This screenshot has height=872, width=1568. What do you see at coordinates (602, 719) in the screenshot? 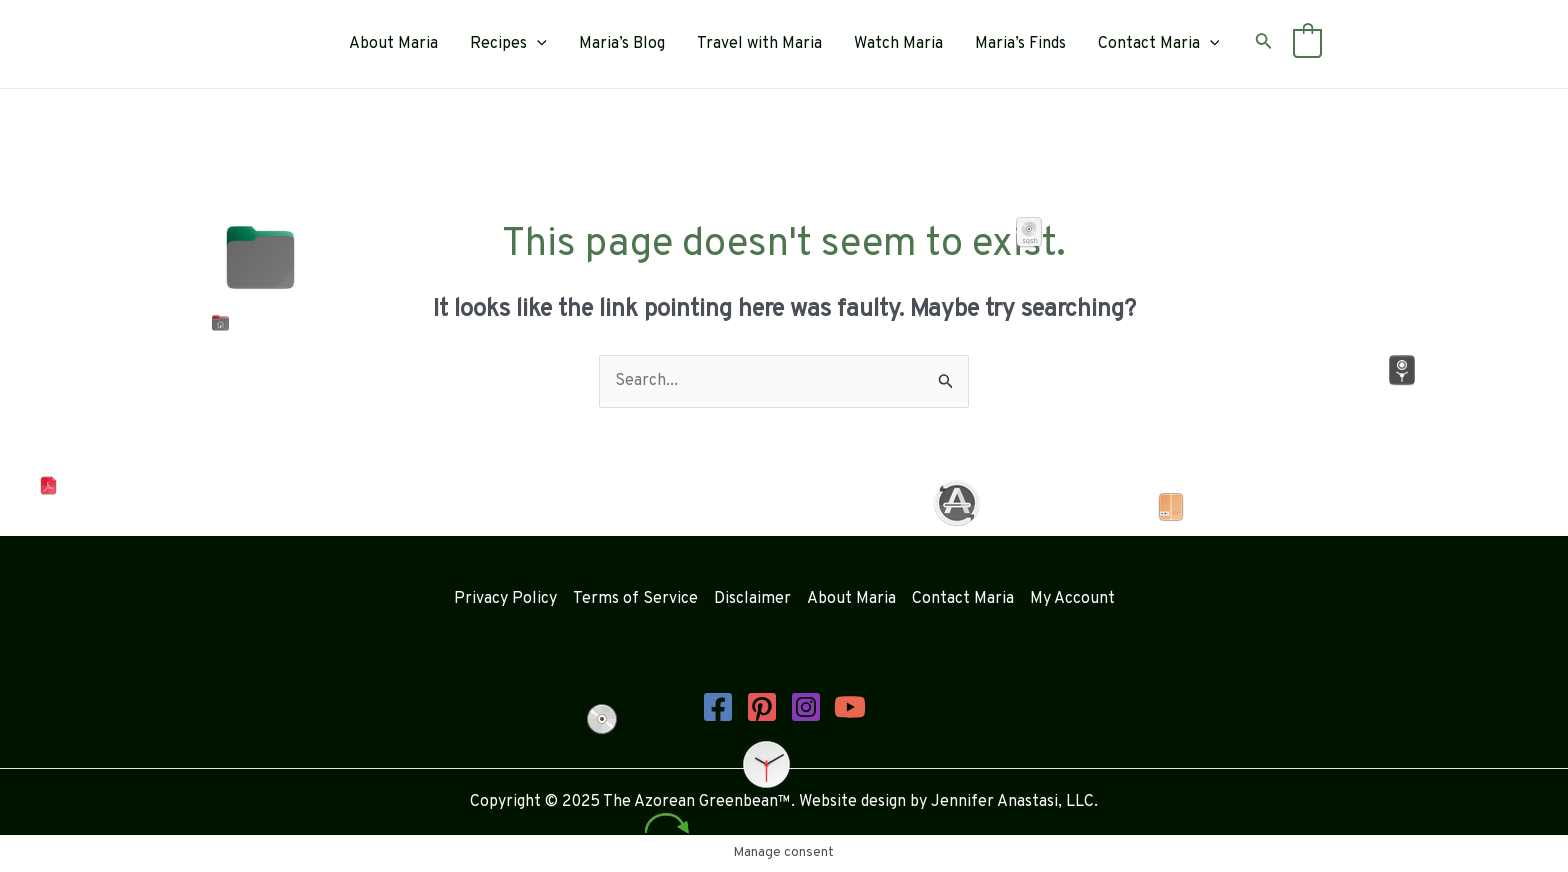
I see `access cd/dvd drive` at bounding box center [602, 719].